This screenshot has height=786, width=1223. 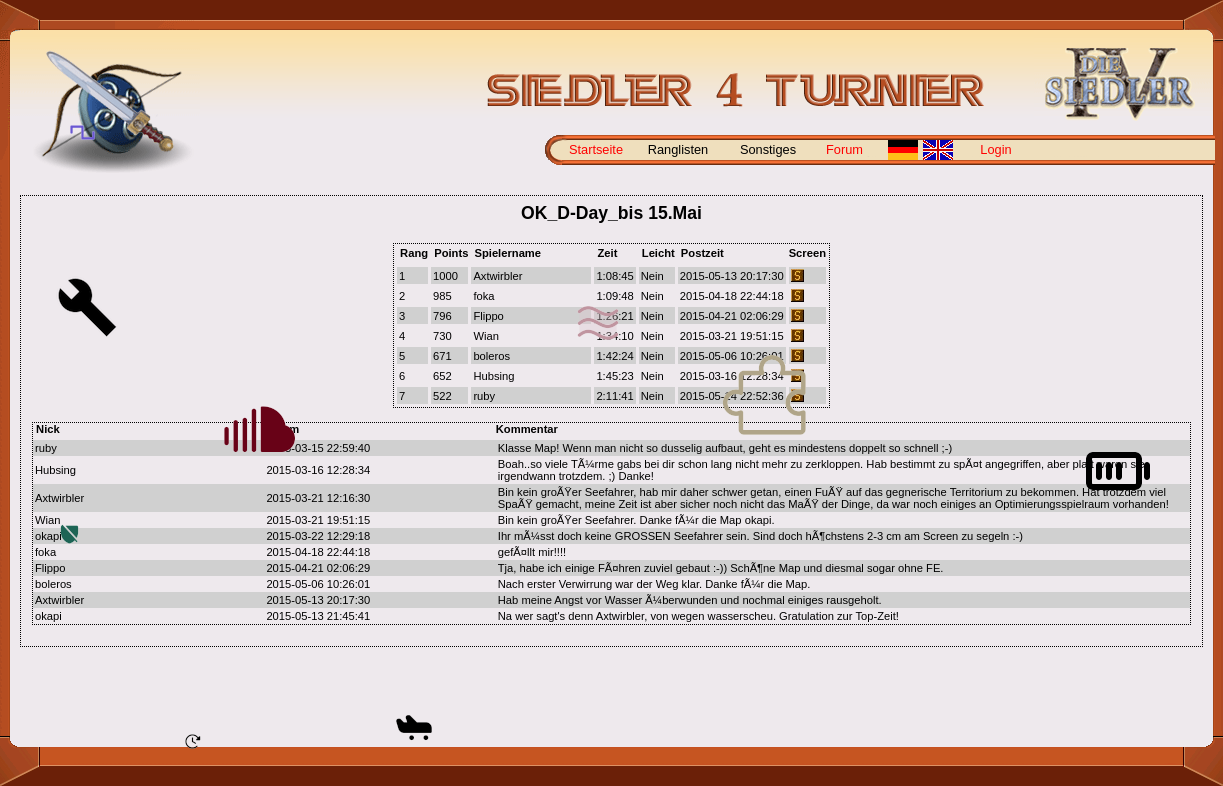 I want to click on indicates high battery level, so click(x=1118, y=471).